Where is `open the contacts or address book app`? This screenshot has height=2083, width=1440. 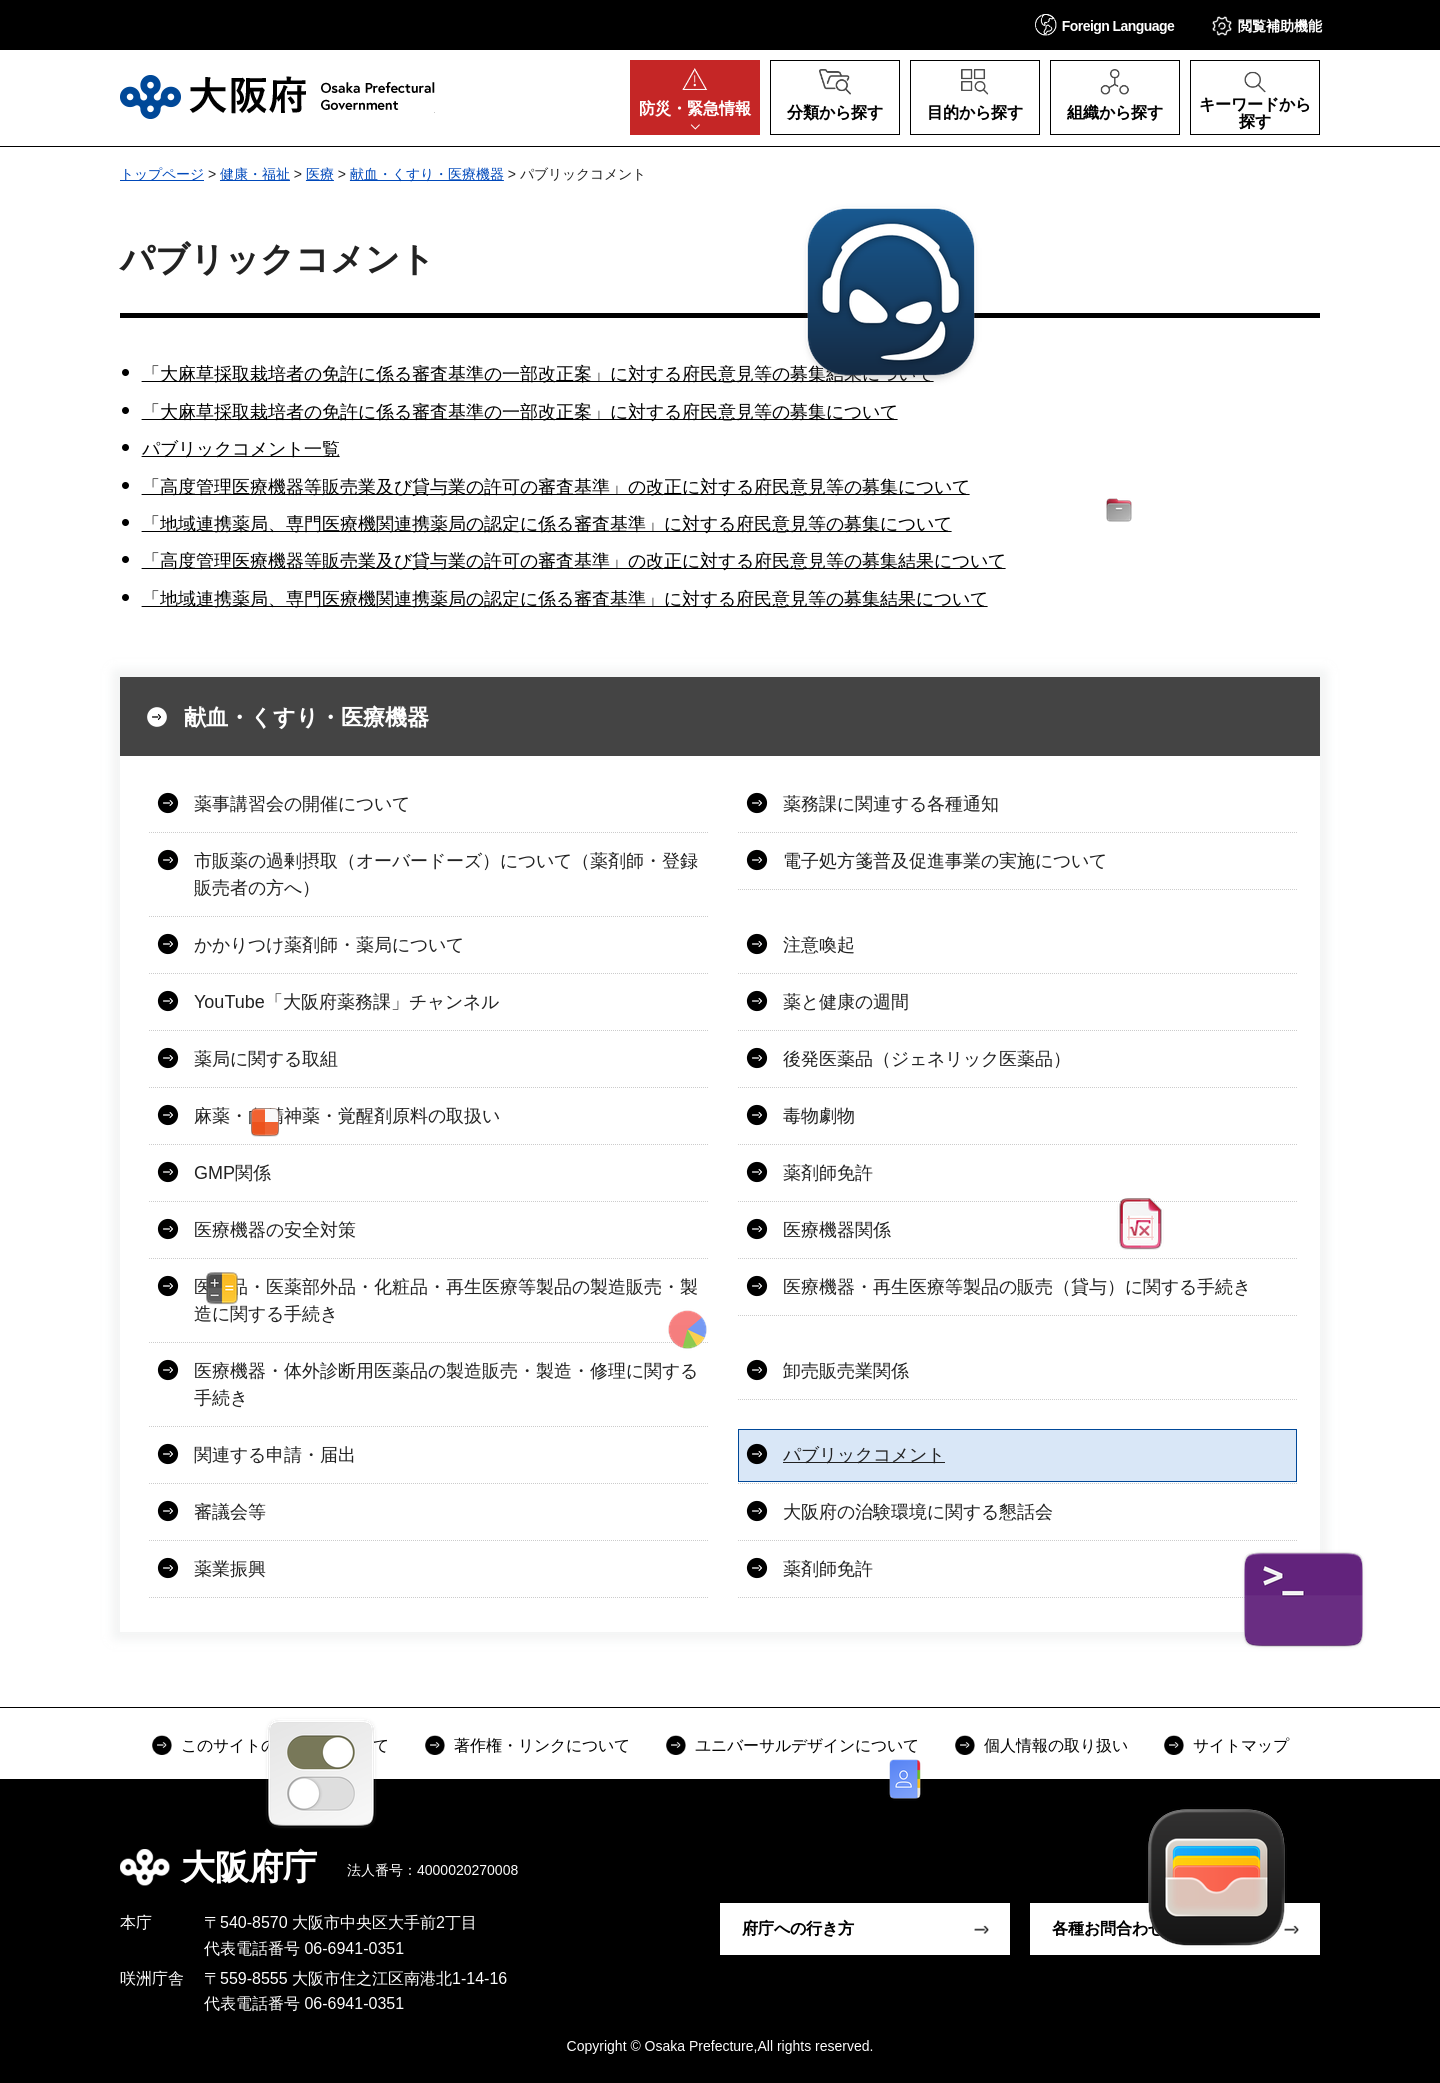
open the contacts or address book app is located at coordinates (905, 1779).